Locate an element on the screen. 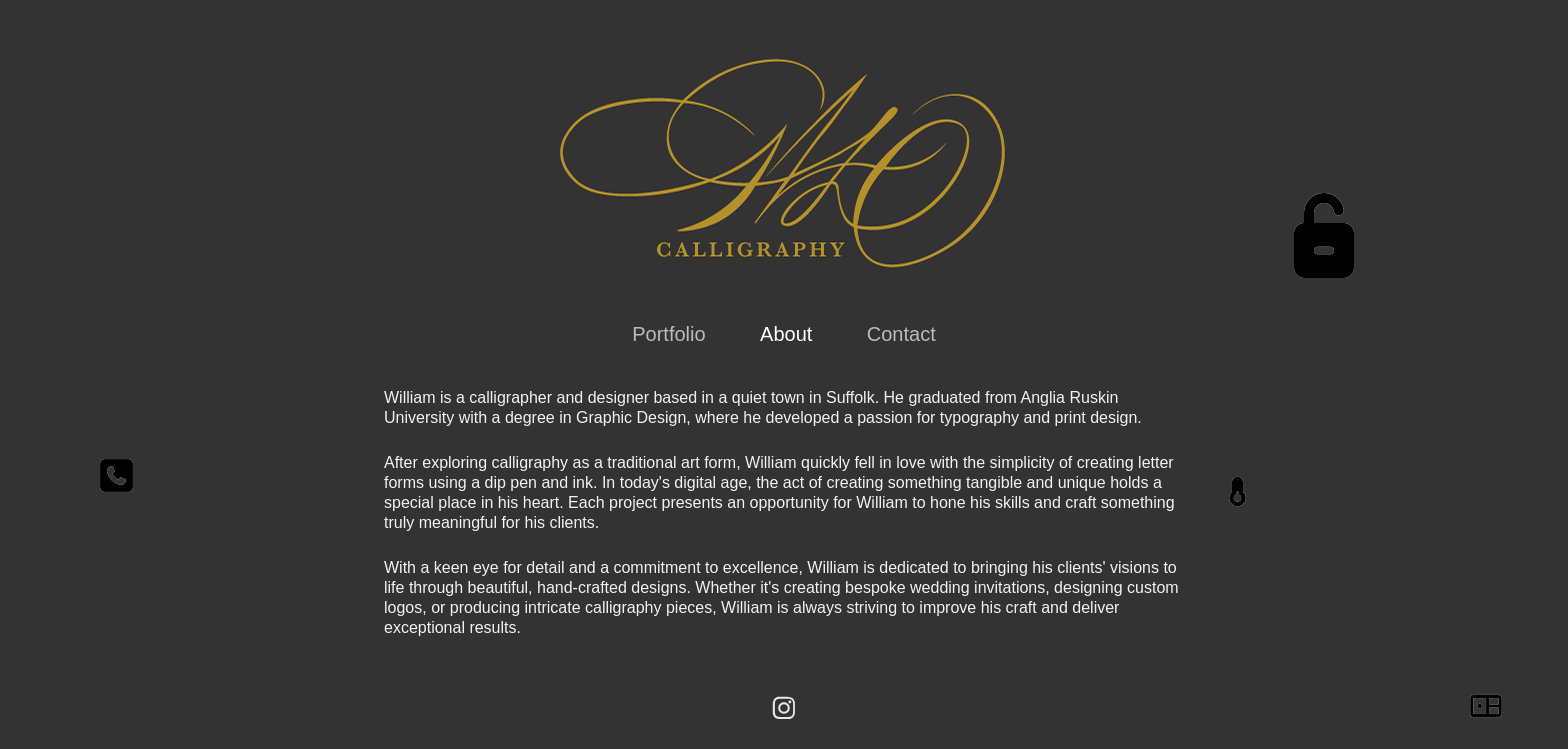 The width and height of the screenshot is (1568, 749). unlock a secured item or account is located at coordinates (1324, 238).